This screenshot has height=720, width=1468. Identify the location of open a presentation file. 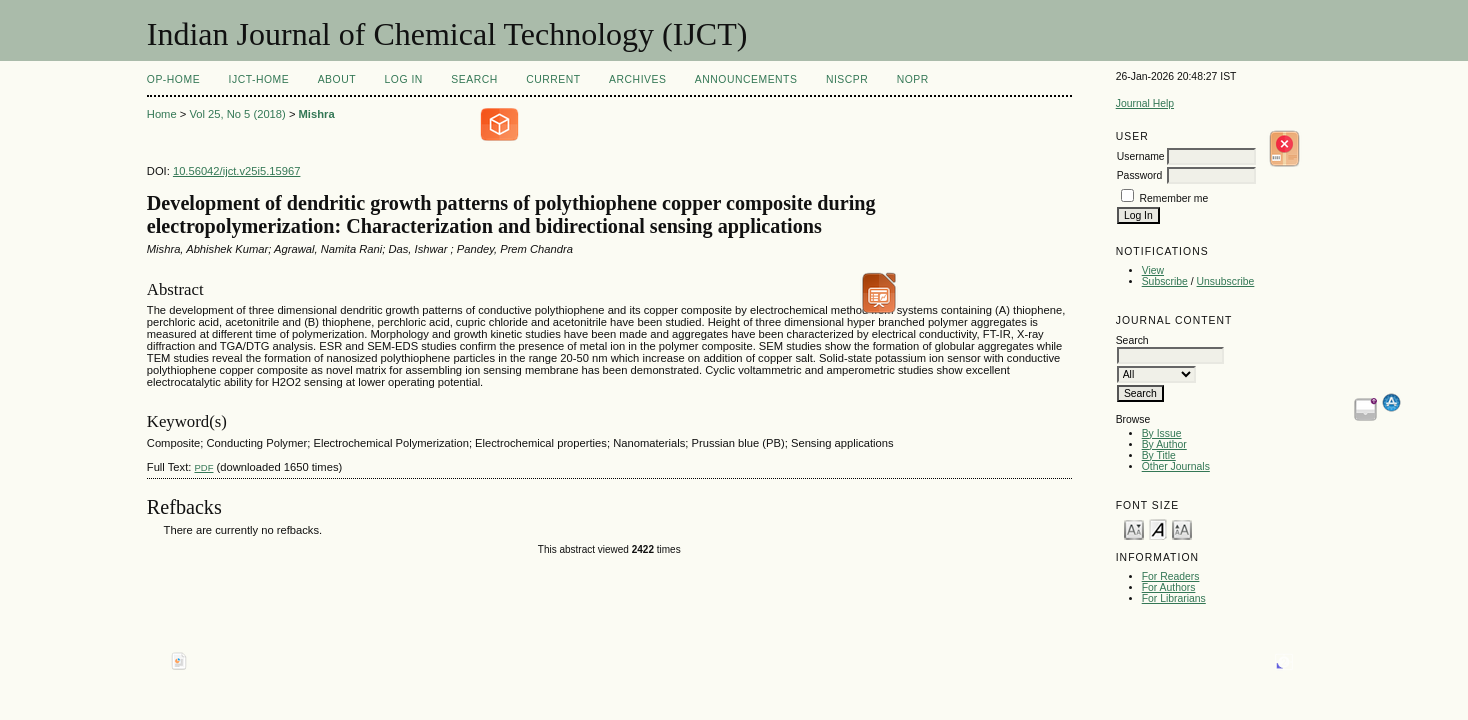
(179, 661).